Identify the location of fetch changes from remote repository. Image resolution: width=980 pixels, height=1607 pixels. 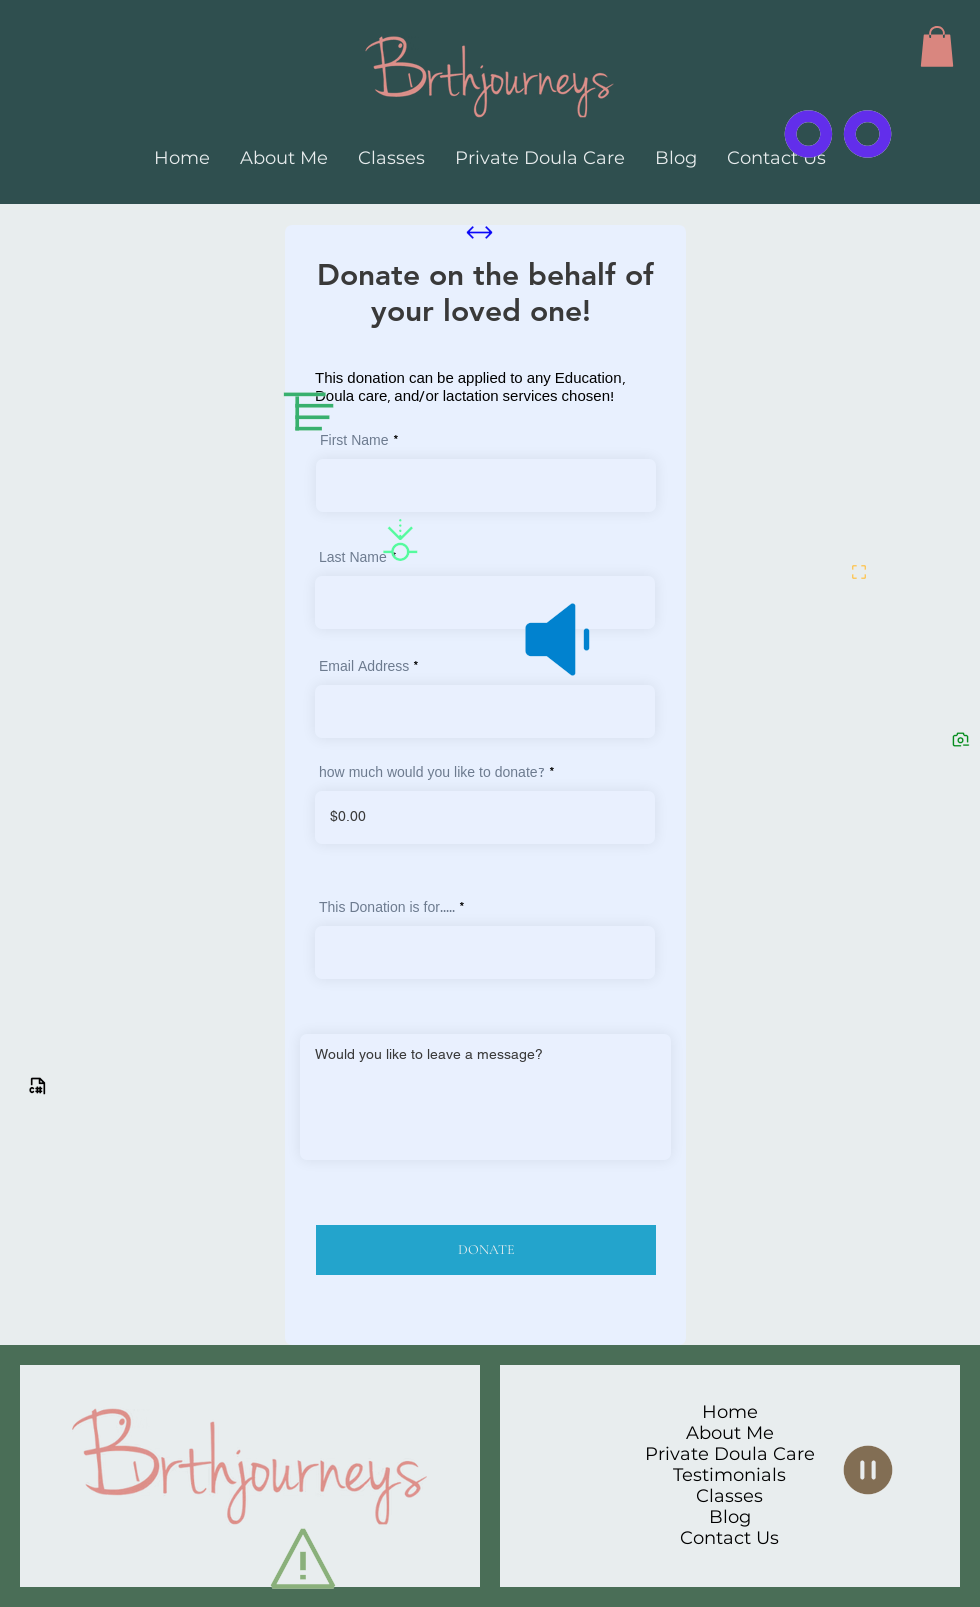
(399, 540).